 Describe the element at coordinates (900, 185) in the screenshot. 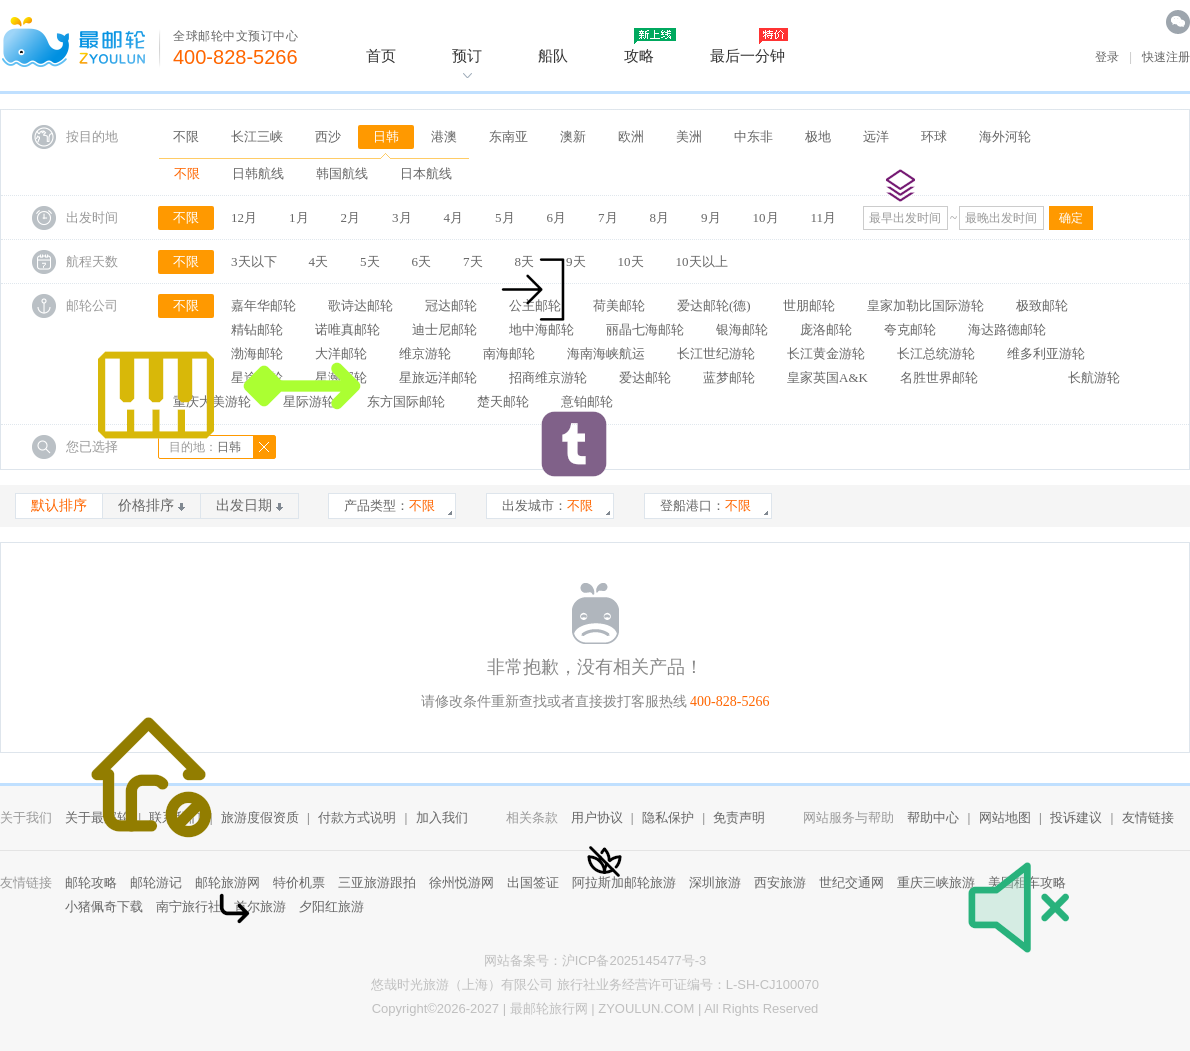

I see `toggle layer visibility in editor` at that location.